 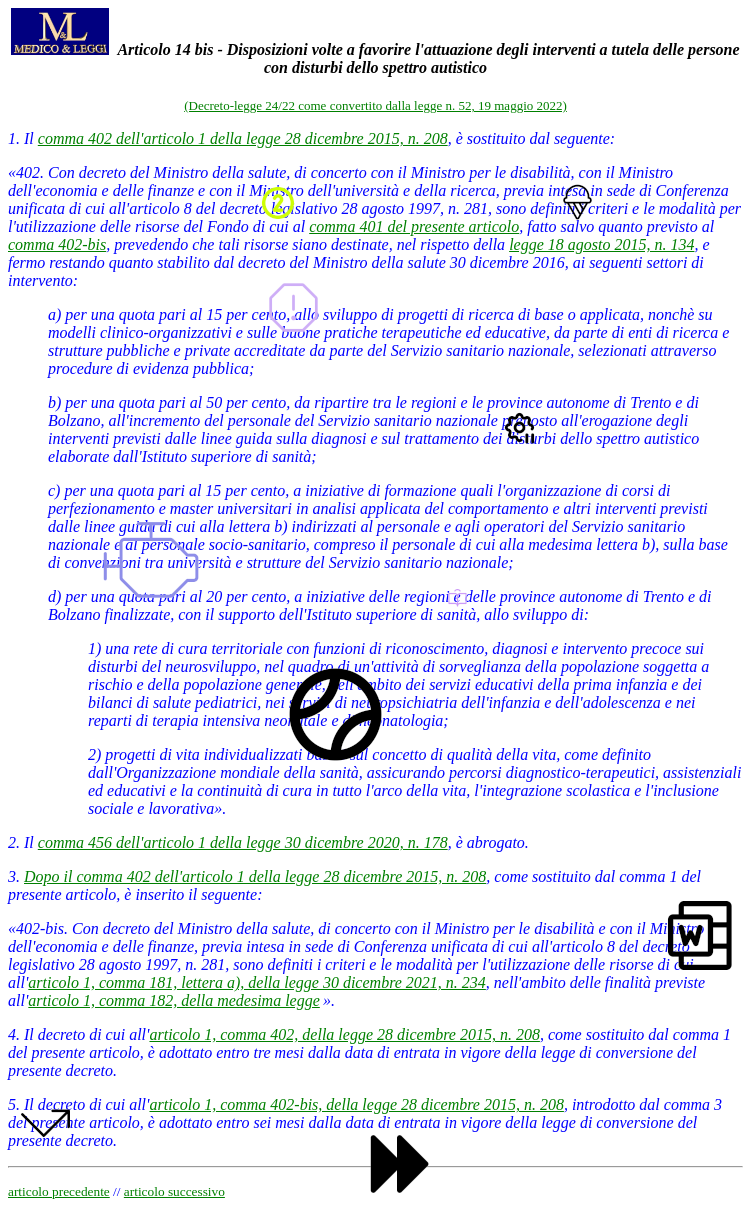 What do you see at coordinates (293, 307) in the screenshot?
I see `indicates a warning or critical alert` at bounding box center [293, 307].